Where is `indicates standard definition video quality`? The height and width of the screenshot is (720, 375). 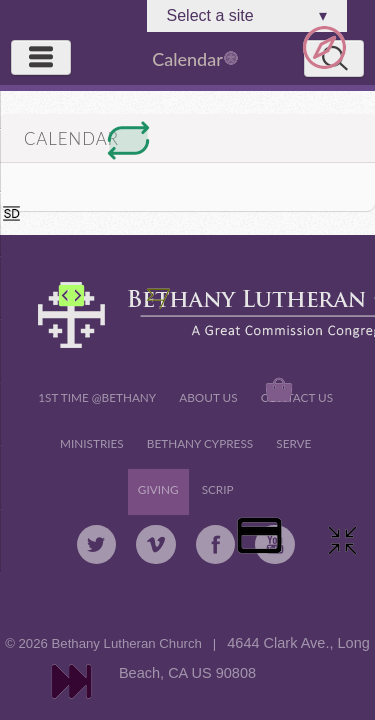 indicates standard definition video quality is located at coordinates (11, 213).